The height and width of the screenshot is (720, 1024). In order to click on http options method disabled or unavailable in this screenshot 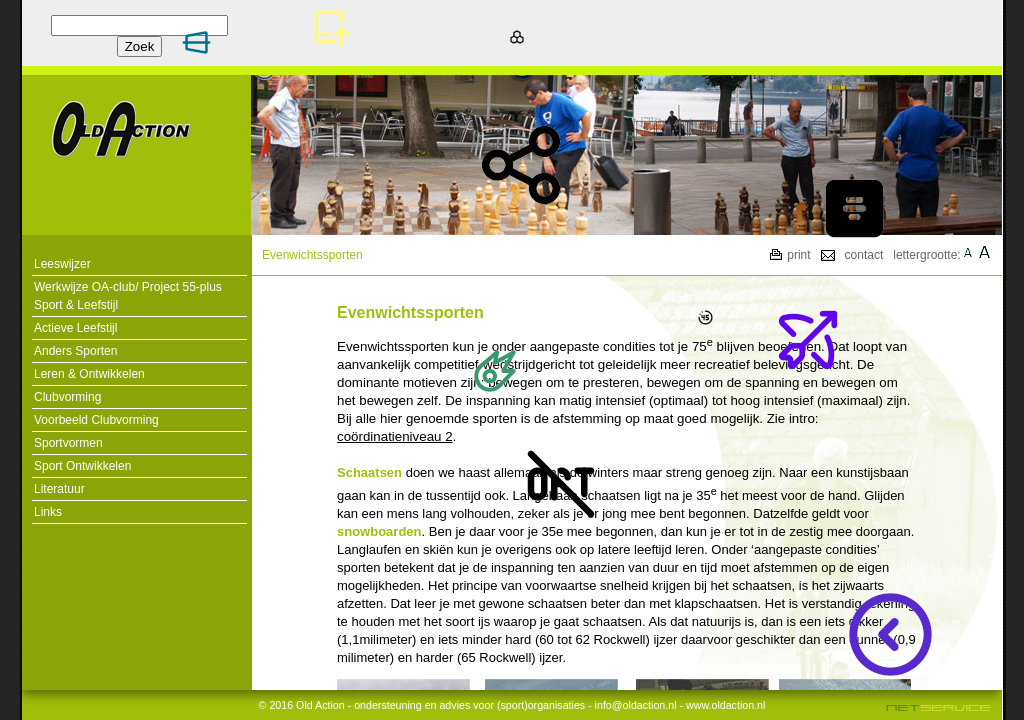, I will do `click(561, 484)`.